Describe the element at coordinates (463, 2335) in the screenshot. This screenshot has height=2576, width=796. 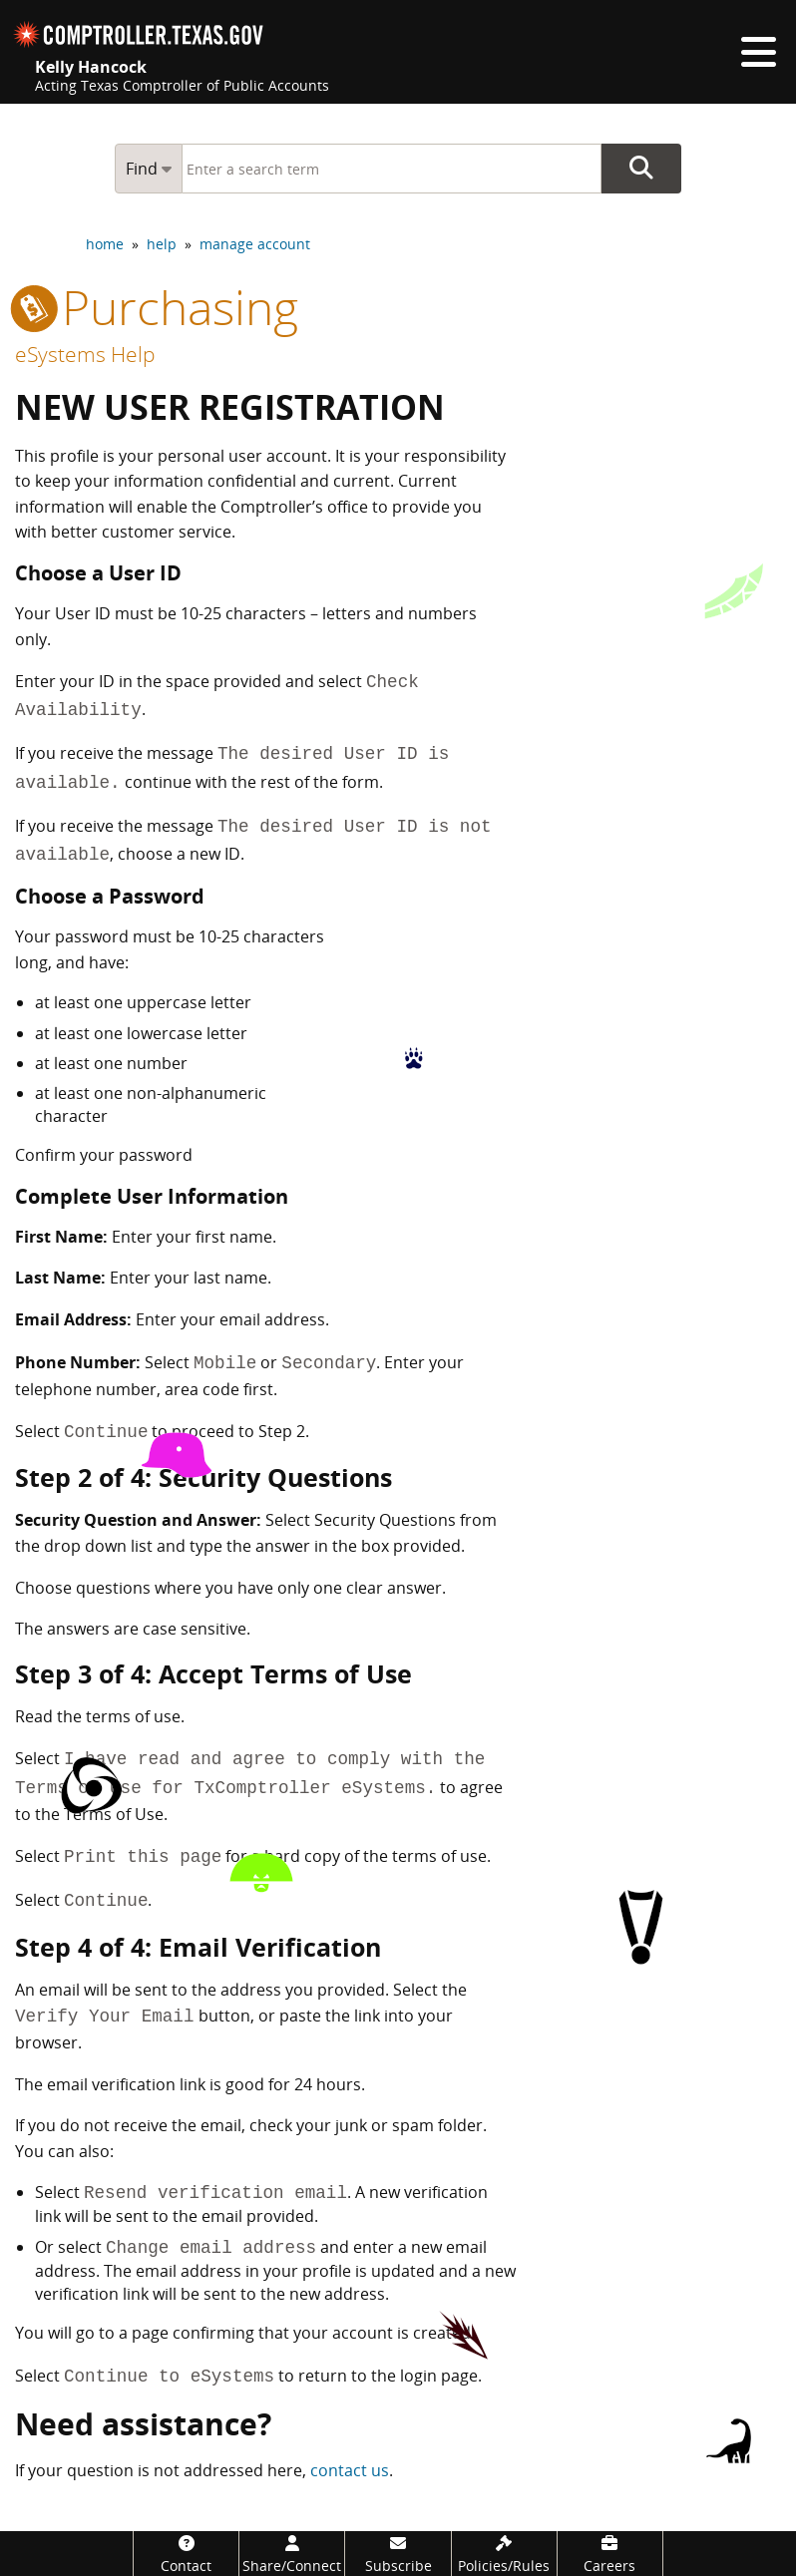
I see `indicates a critical hit or piercing attack` at that location.